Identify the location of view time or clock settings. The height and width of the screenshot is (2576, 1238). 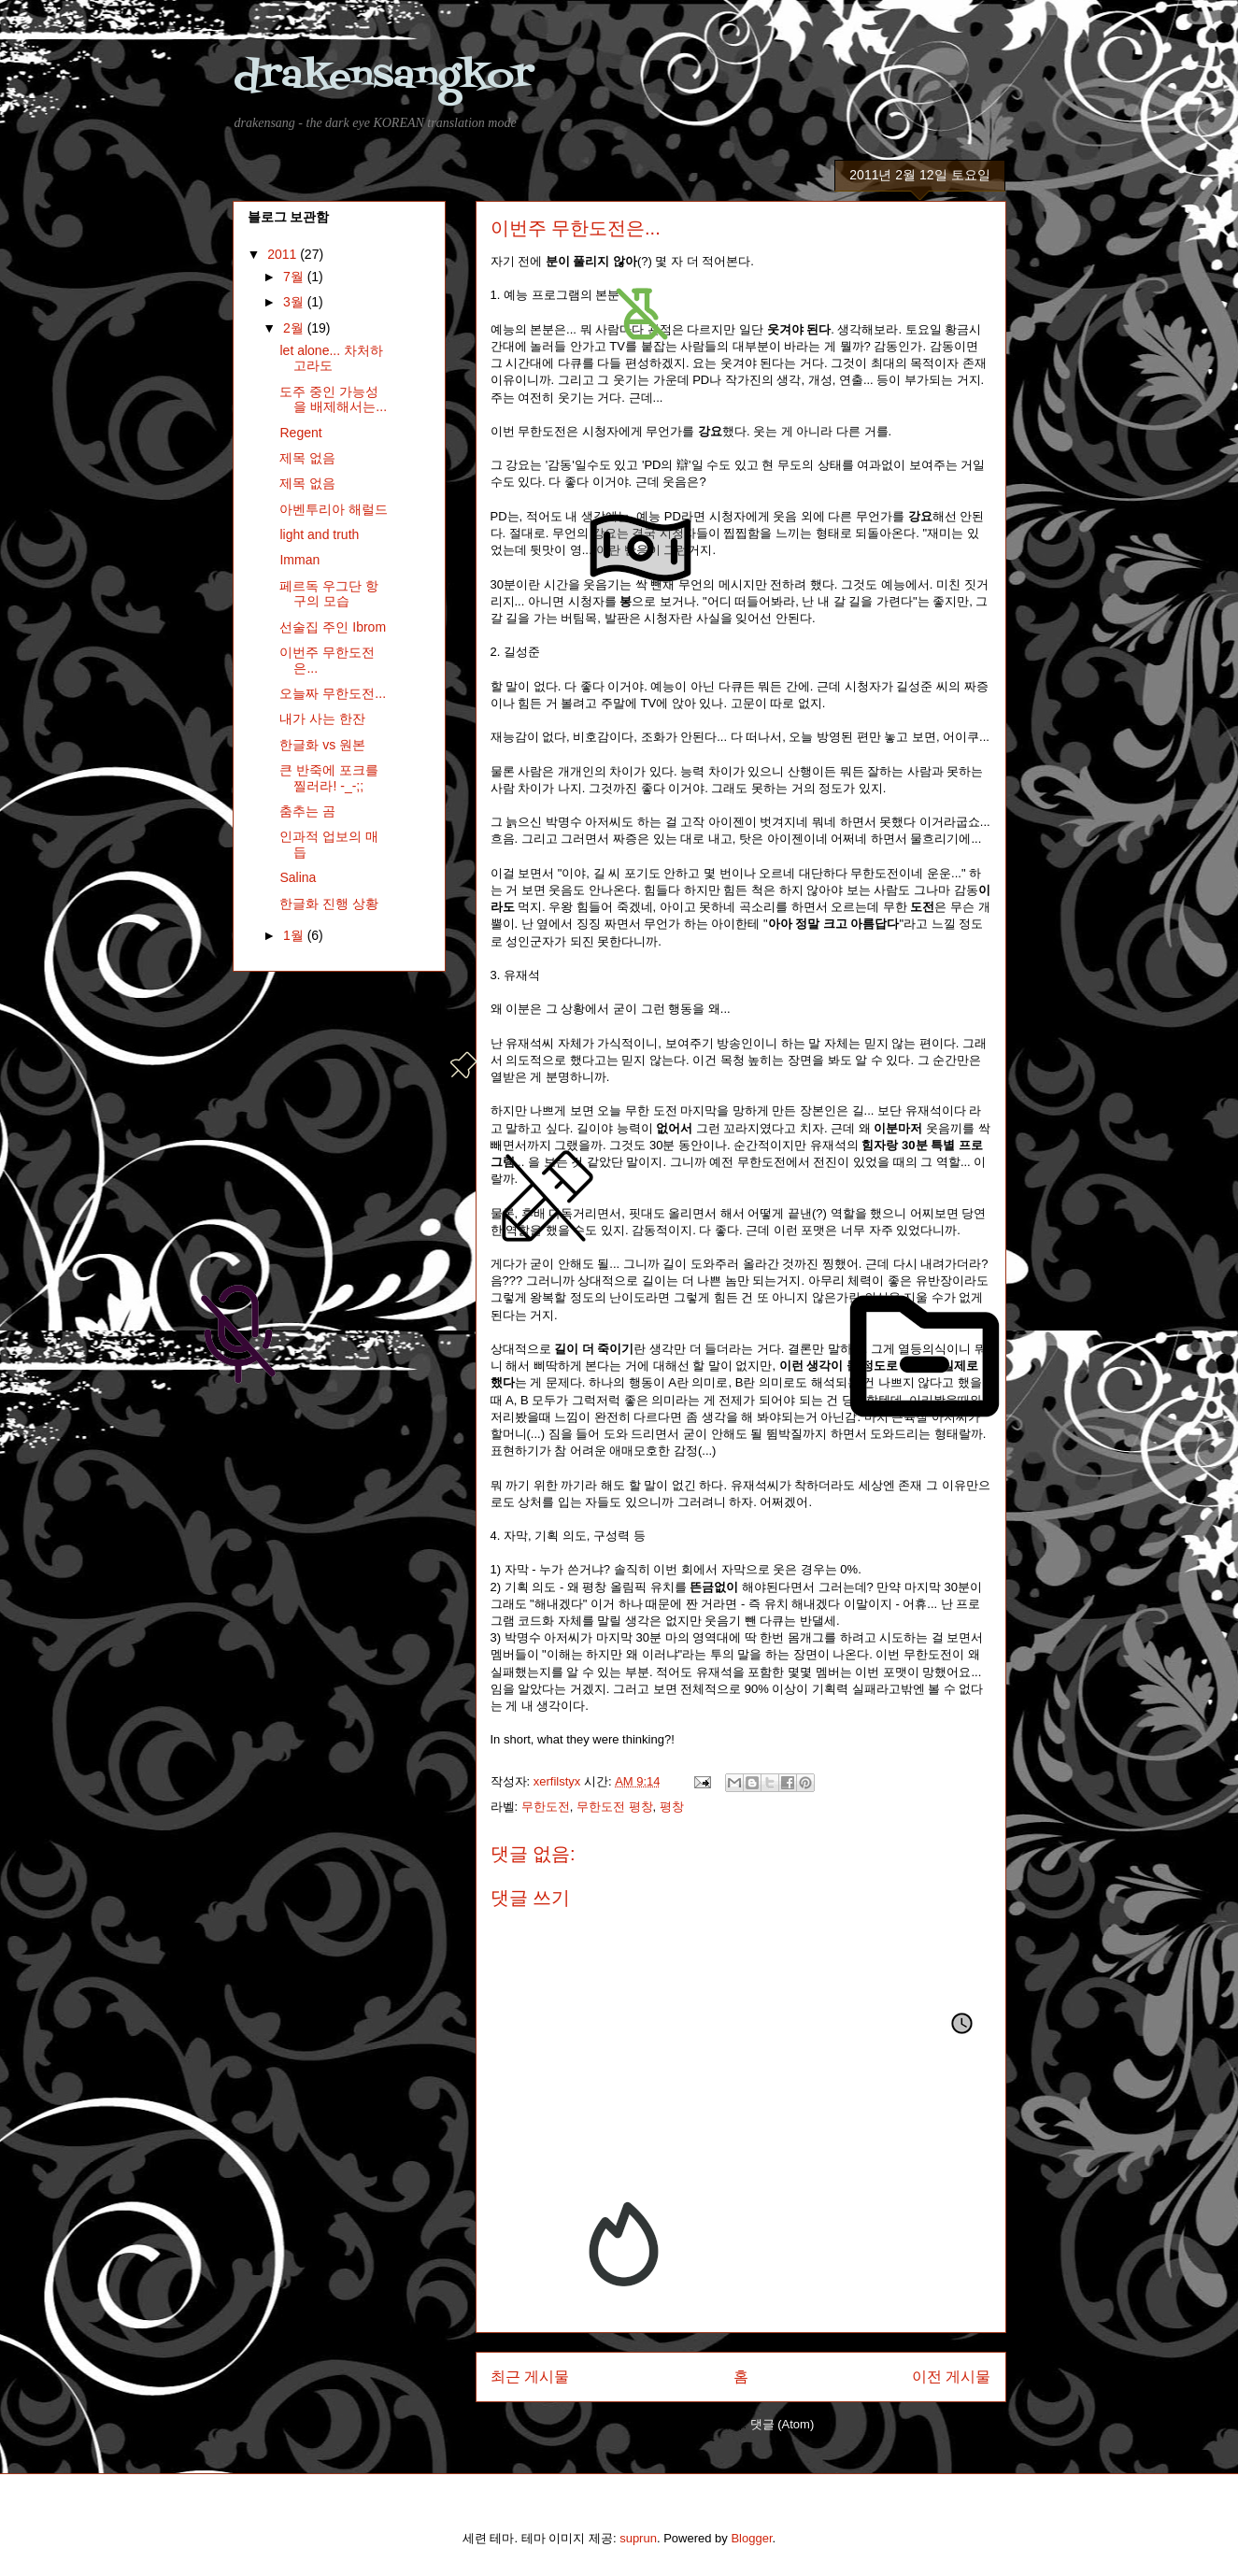
(961, 2023).